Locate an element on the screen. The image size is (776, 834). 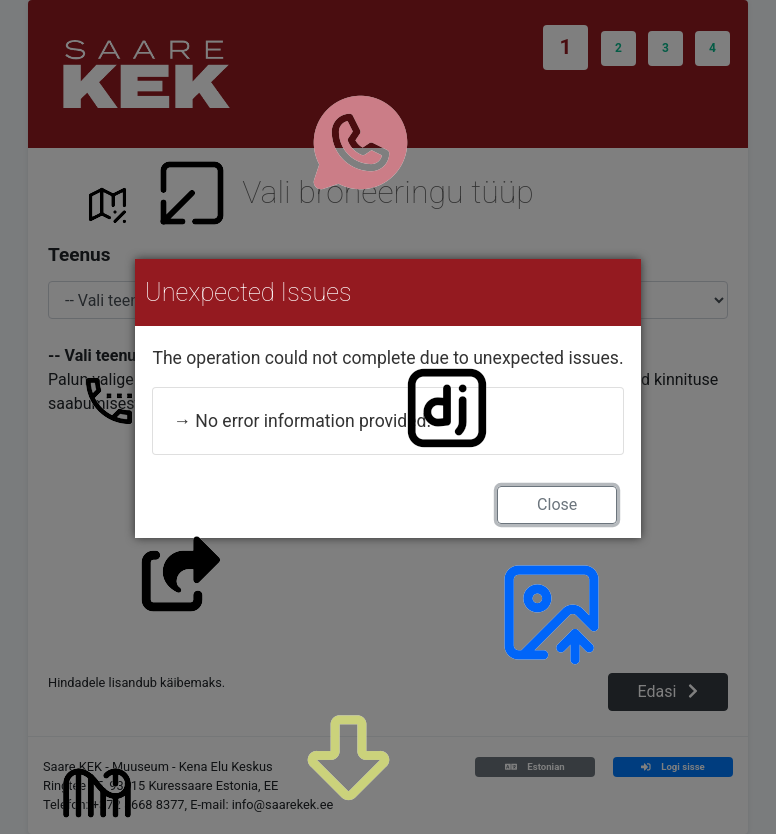
share content to another app or platform is located at coordinates (179, 574).